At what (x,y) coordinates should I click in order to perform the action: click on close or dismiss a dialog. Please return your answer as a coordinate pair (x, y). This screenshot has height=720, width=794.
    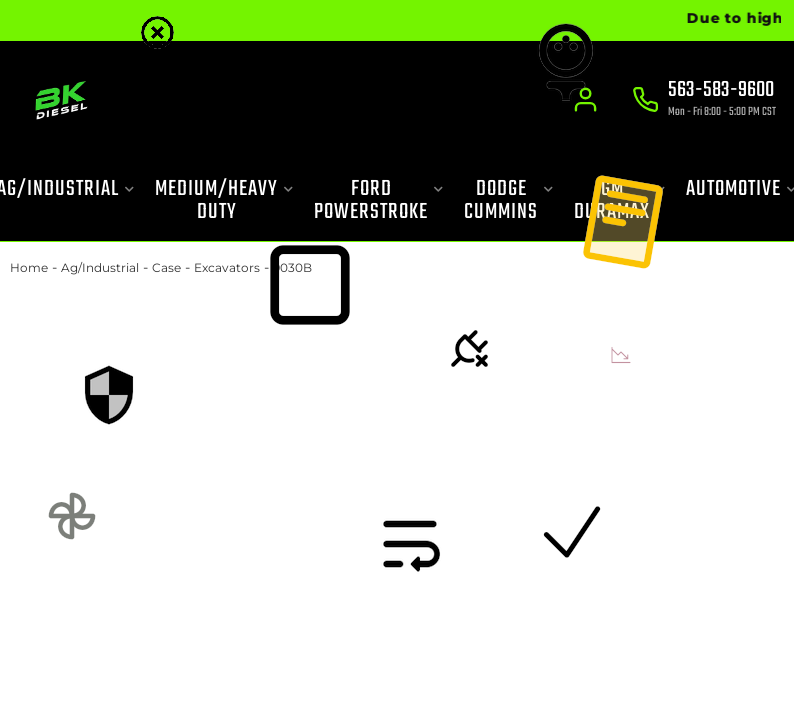
    Looking at the image, I should click on (157, 32).